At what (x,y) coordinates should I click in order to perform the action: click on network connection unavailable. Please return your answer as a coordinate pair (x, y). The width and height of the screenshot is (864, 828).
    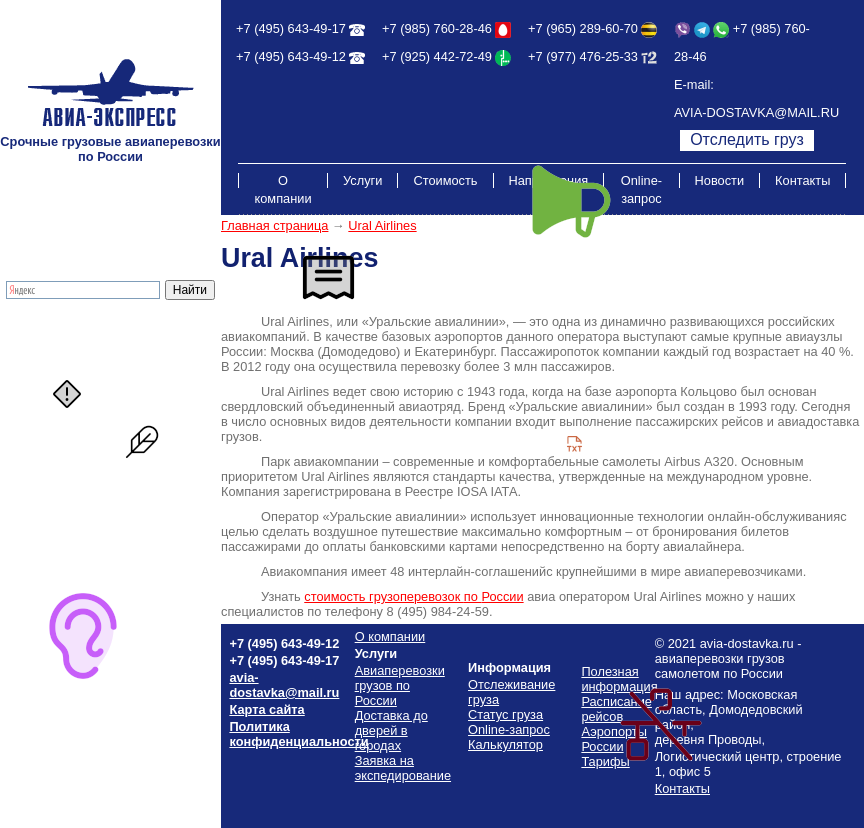
    Looking at the image, I should click on (661, 726).